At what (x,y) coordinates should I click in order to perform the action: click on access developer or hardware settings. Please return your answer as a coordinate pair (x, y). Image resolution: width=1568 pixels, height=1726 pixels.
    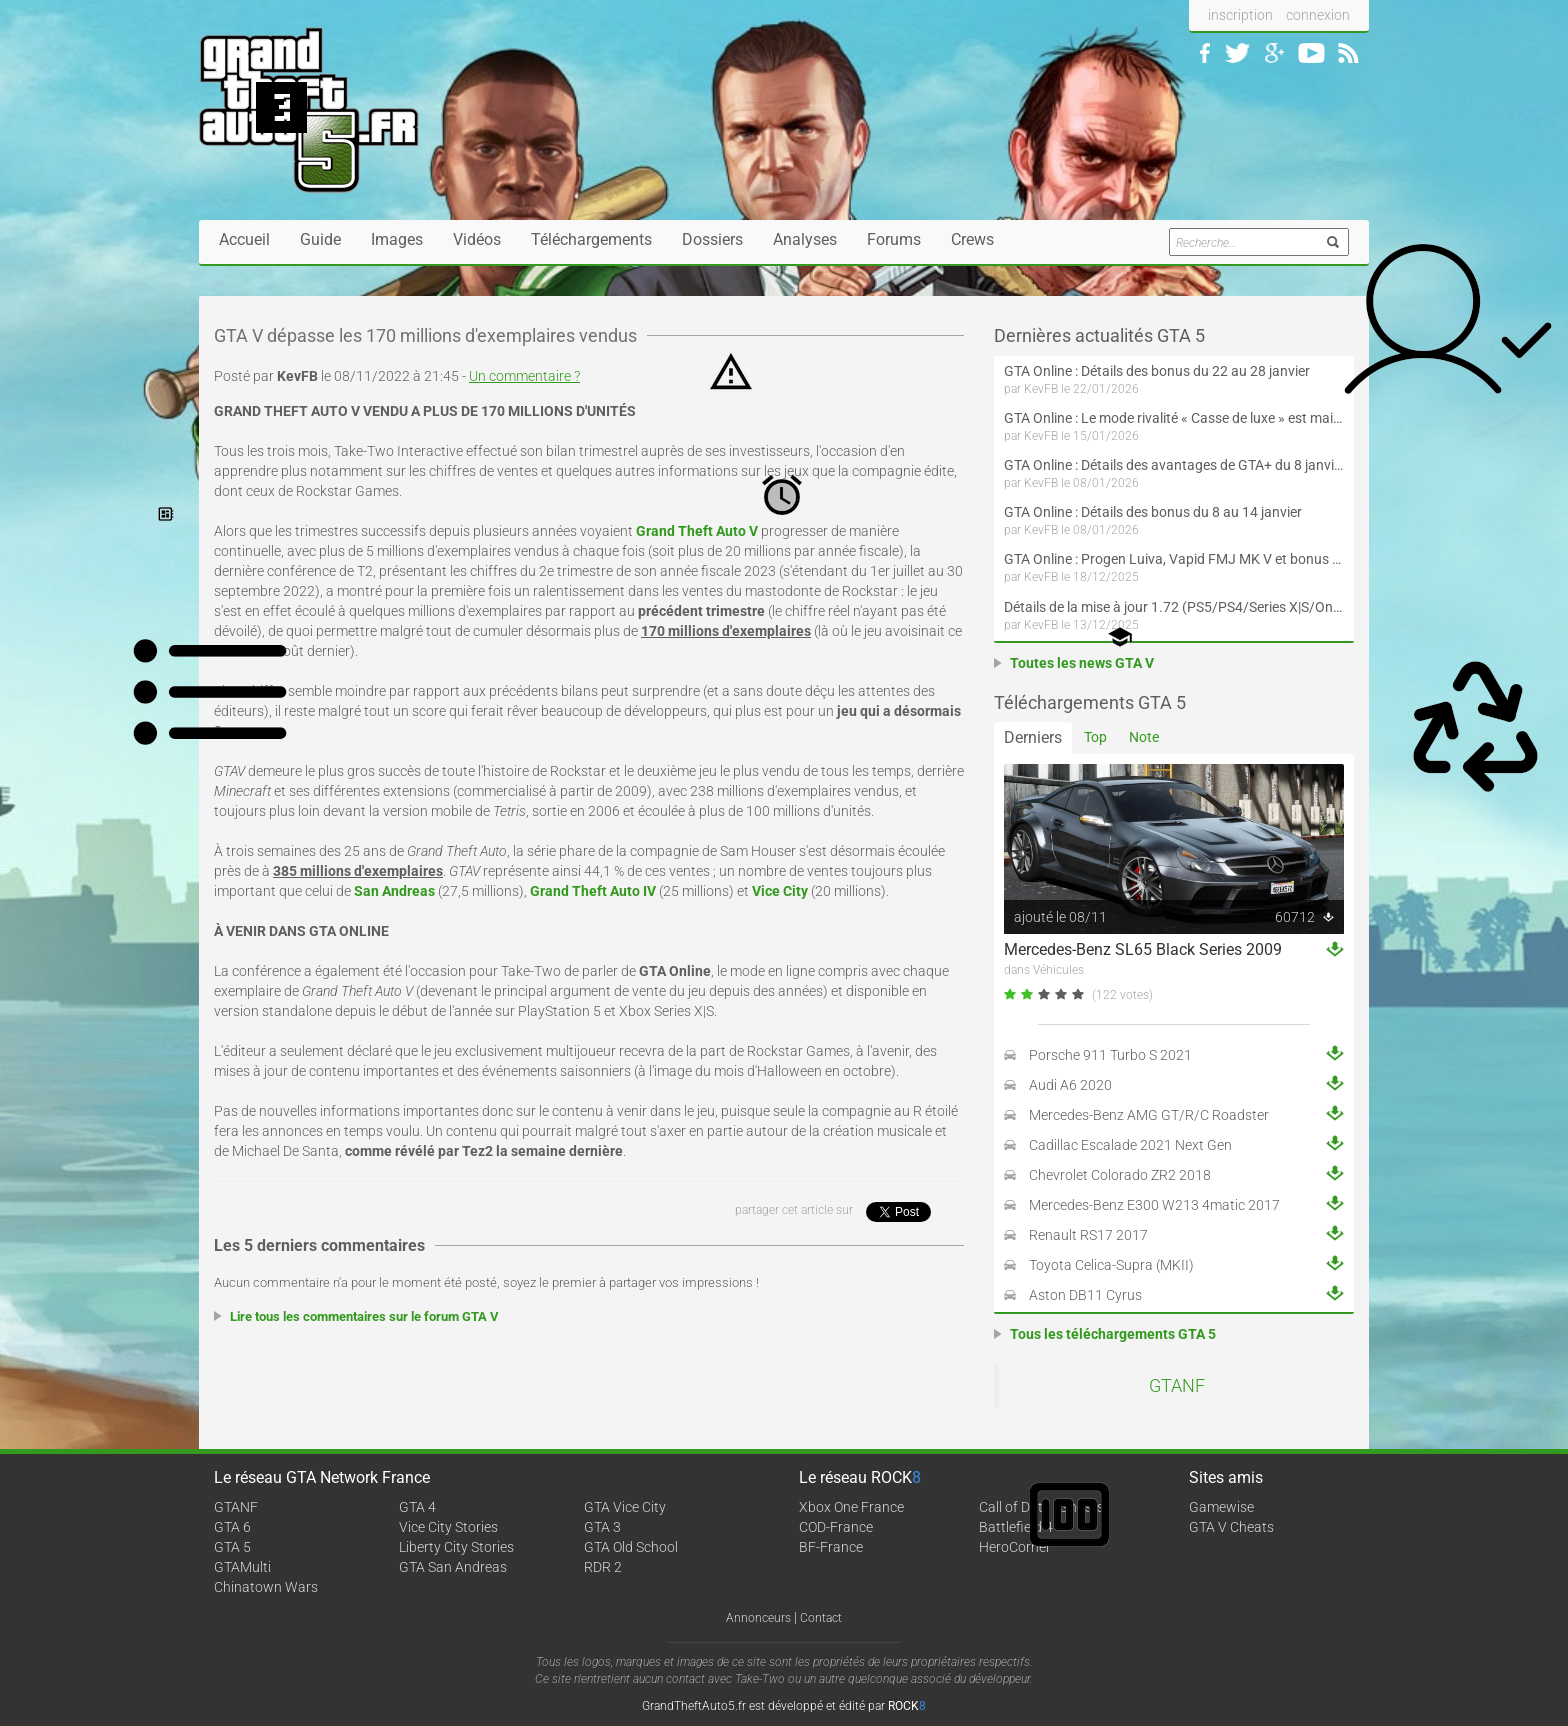
    Looking at the image, I should click on (166, 514).